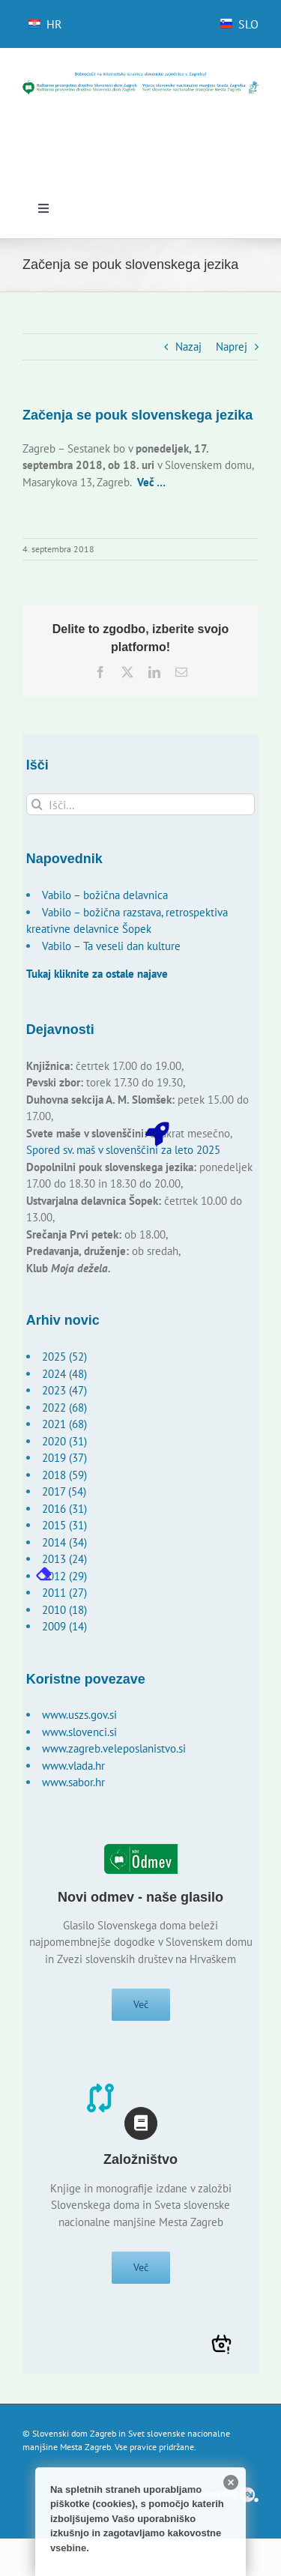 The image size is (281, 2576). What do you see at coordinates (100, 2098) in the screenshot?
I see `compare code versions or branches` at bounding box center [100, 2098].